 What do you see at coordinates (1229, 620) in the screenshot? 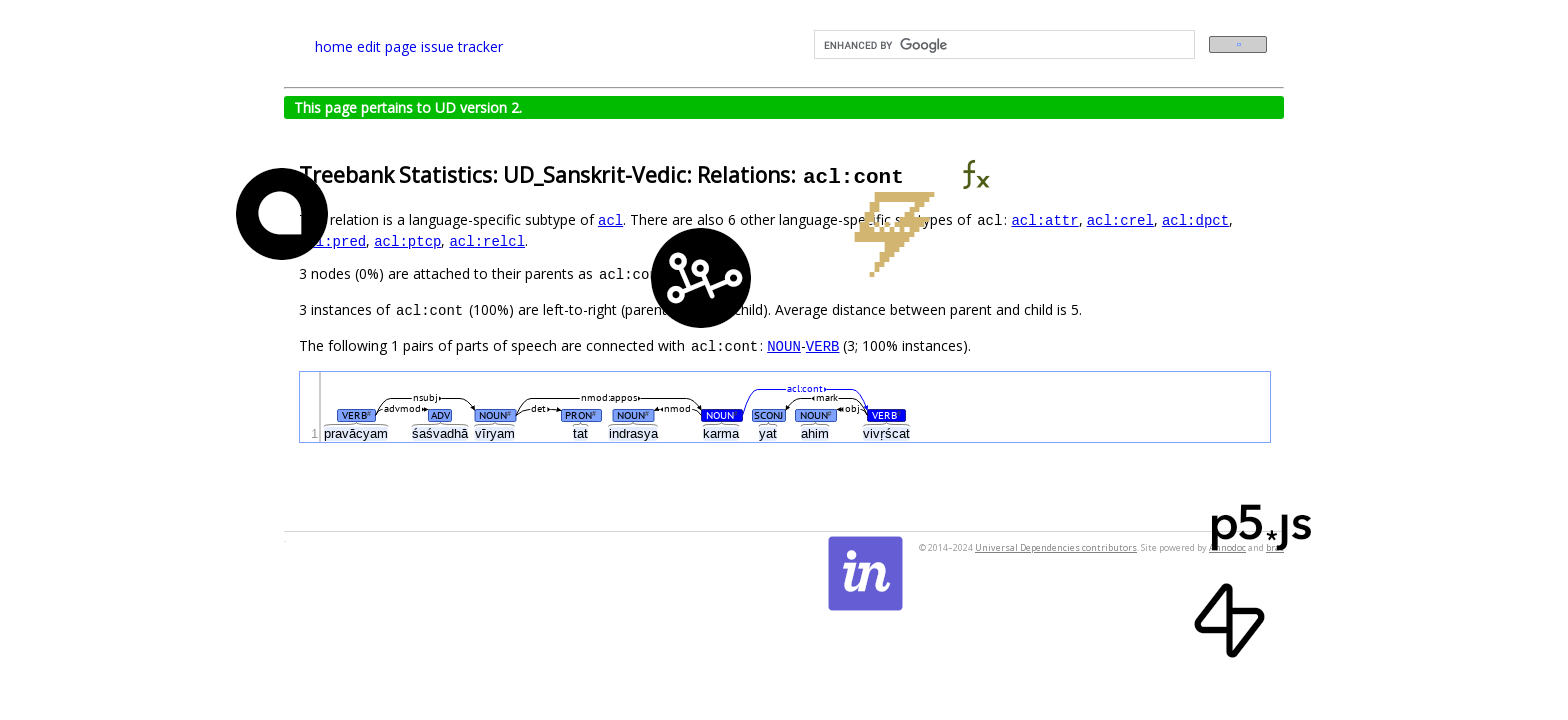
I see `supabase logo` at bounding box center [1229, 620].